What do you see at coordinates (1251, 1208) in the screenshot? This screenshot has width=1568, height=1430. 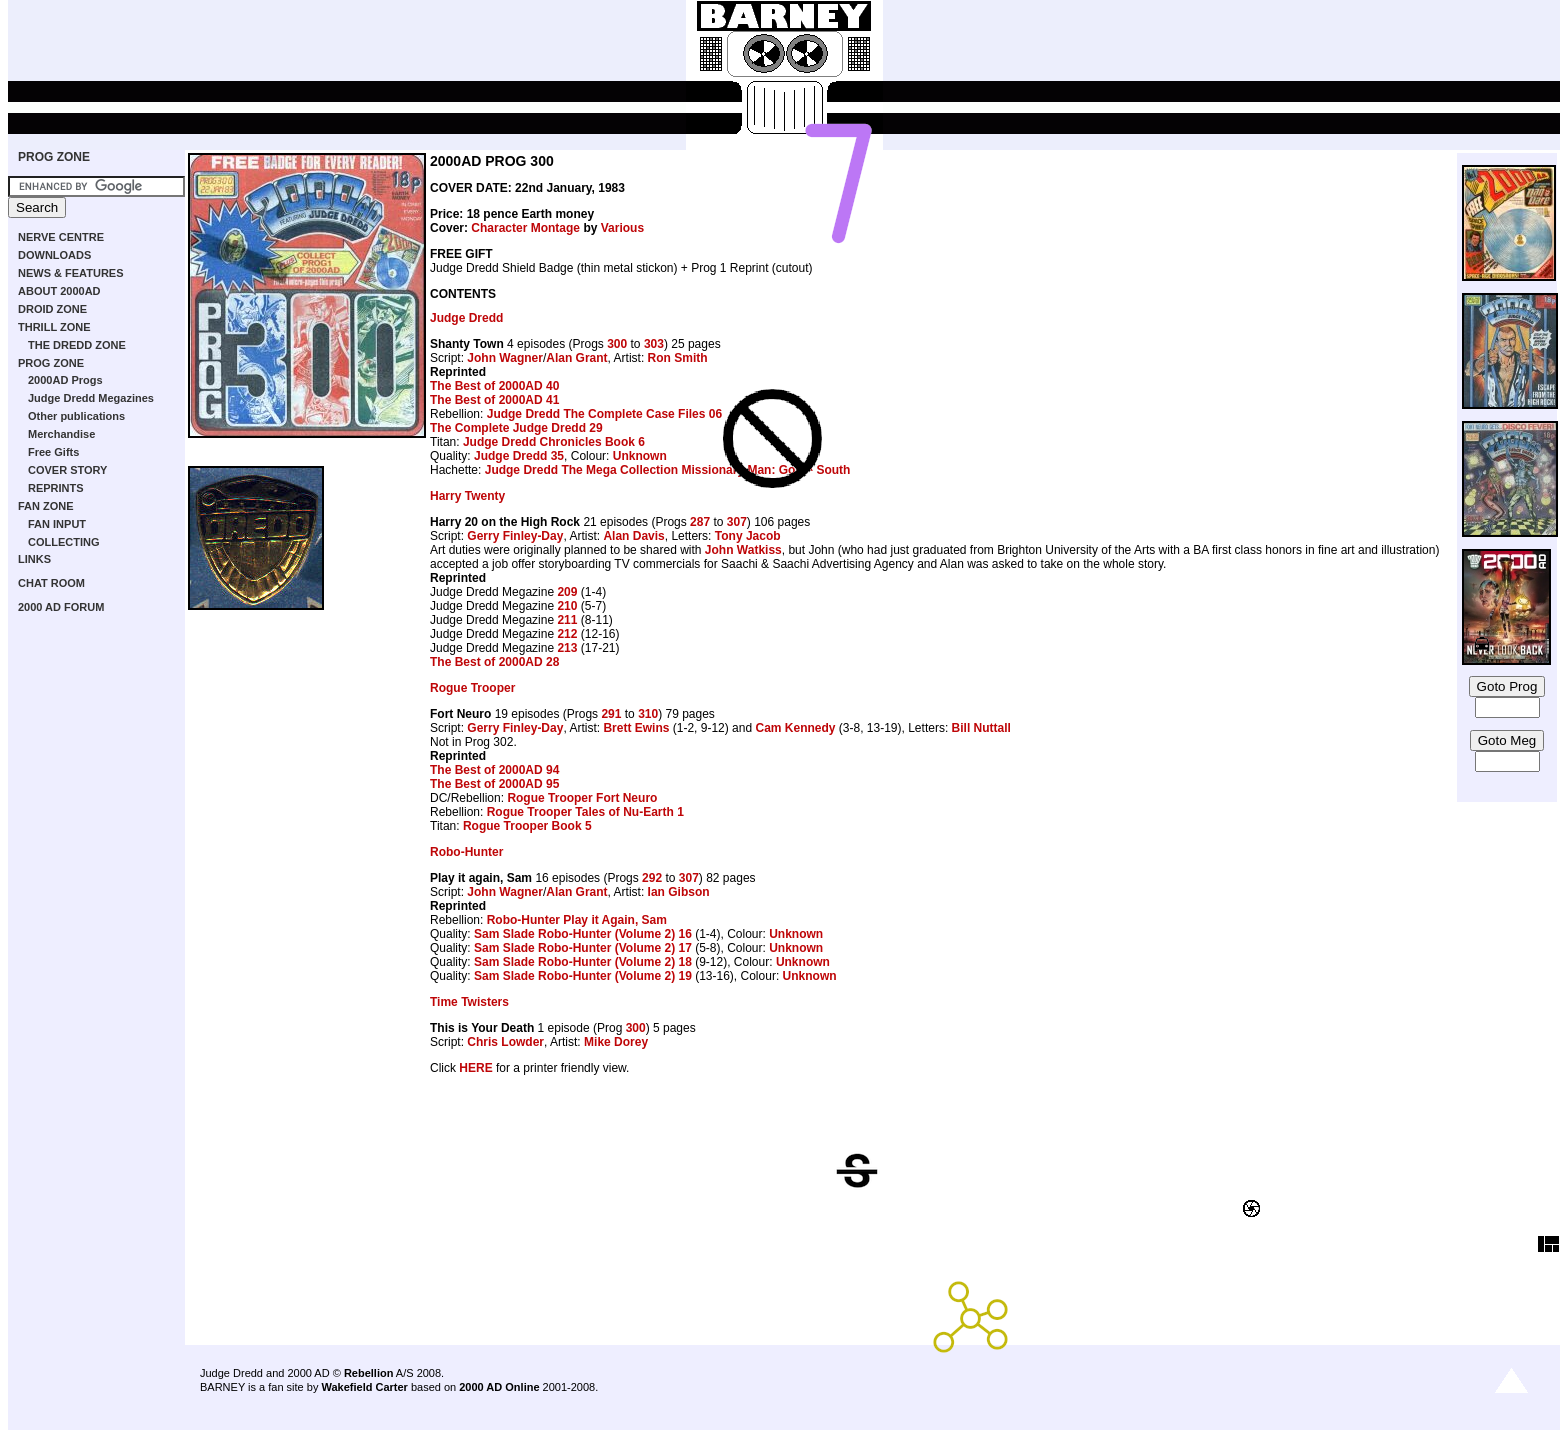 I see `open camera to take a photo` at bounding box center [1251, 1208].